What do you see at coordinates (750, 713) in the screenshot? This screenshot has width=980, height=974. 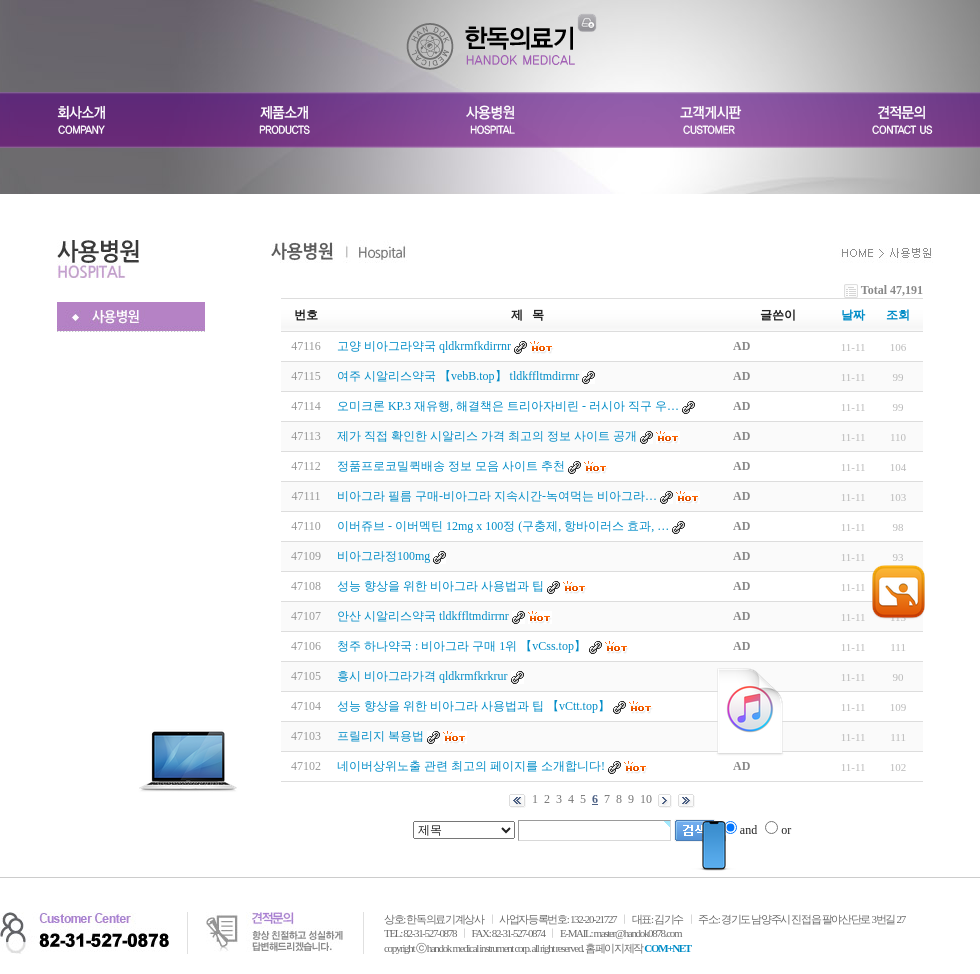 I see `open an iTunes-related file or document` at bounding box center [750, 713].